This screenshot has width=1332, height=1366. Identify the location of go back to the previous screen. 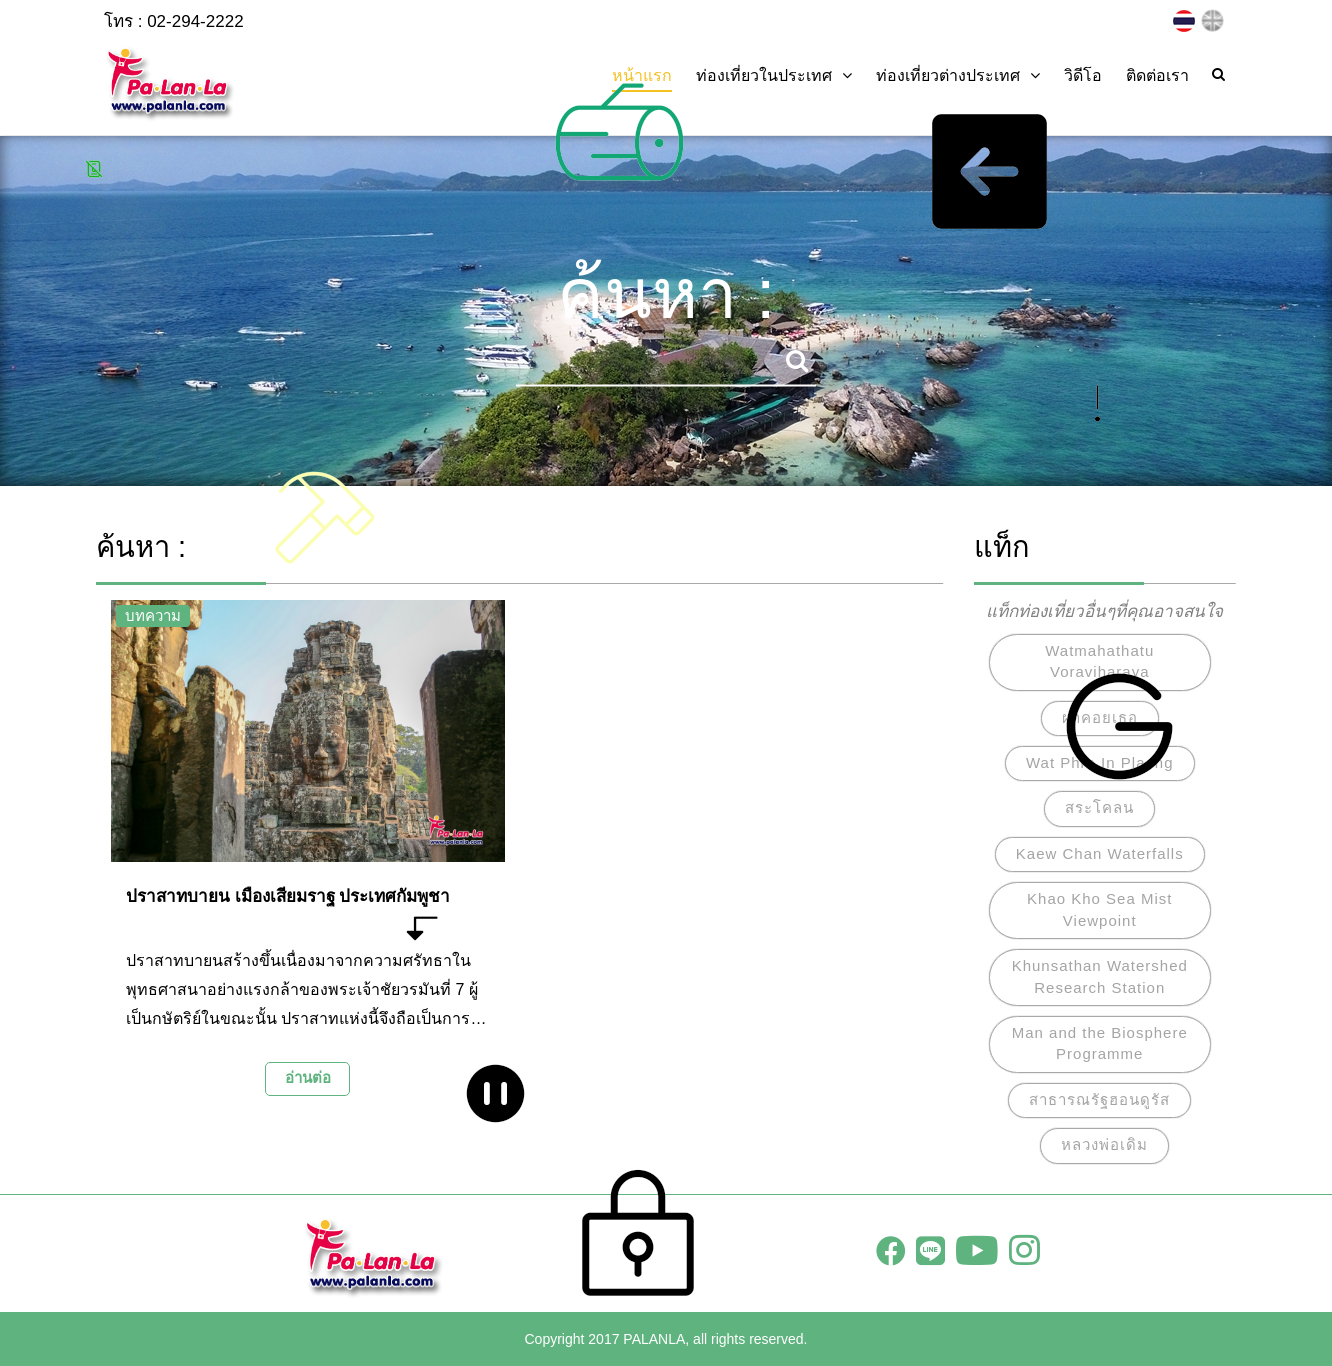
(989, 171).